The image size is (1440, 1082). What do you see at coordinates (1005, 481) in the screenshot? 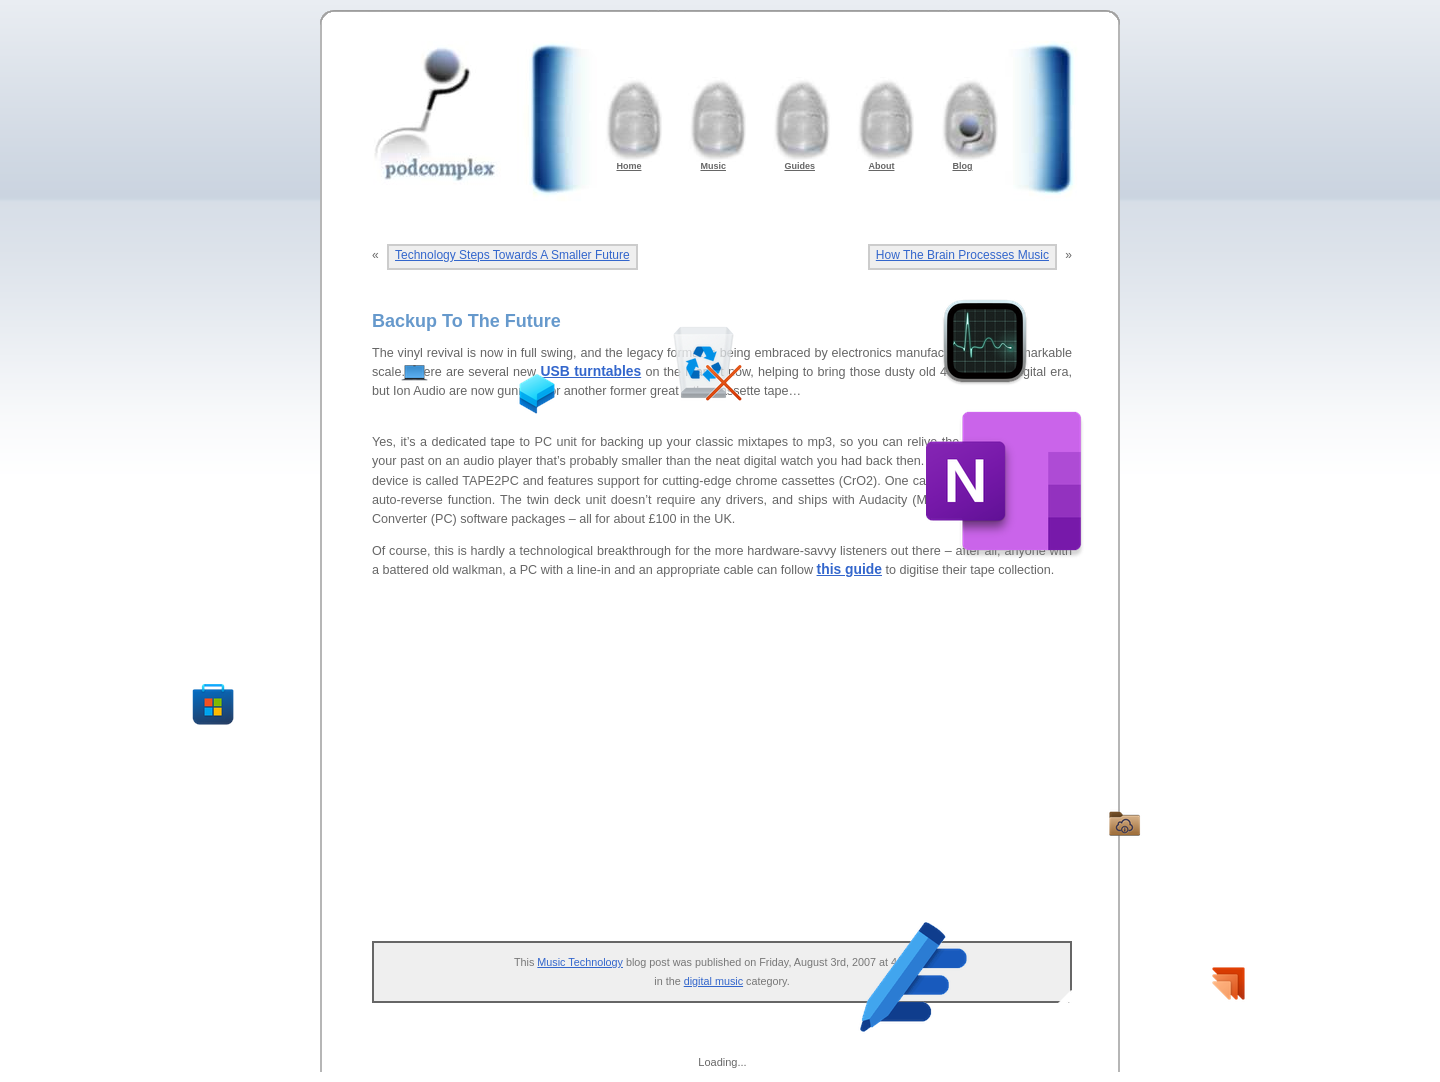
I see `open Microsoft OneNote` at bounding box center [1005, 481].